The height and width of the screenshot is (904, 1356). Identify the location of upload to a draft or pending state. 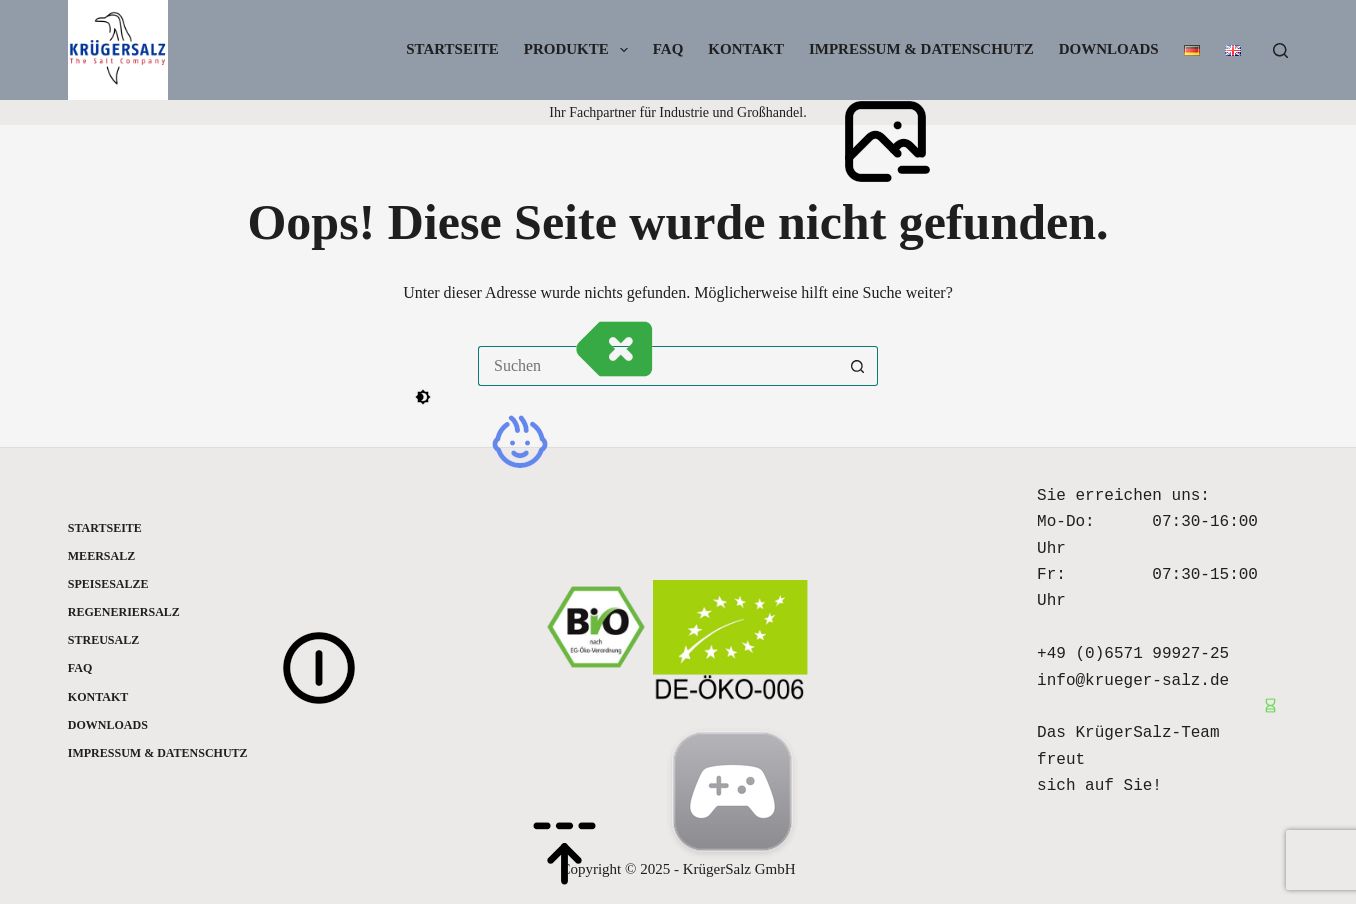
(564, 853).